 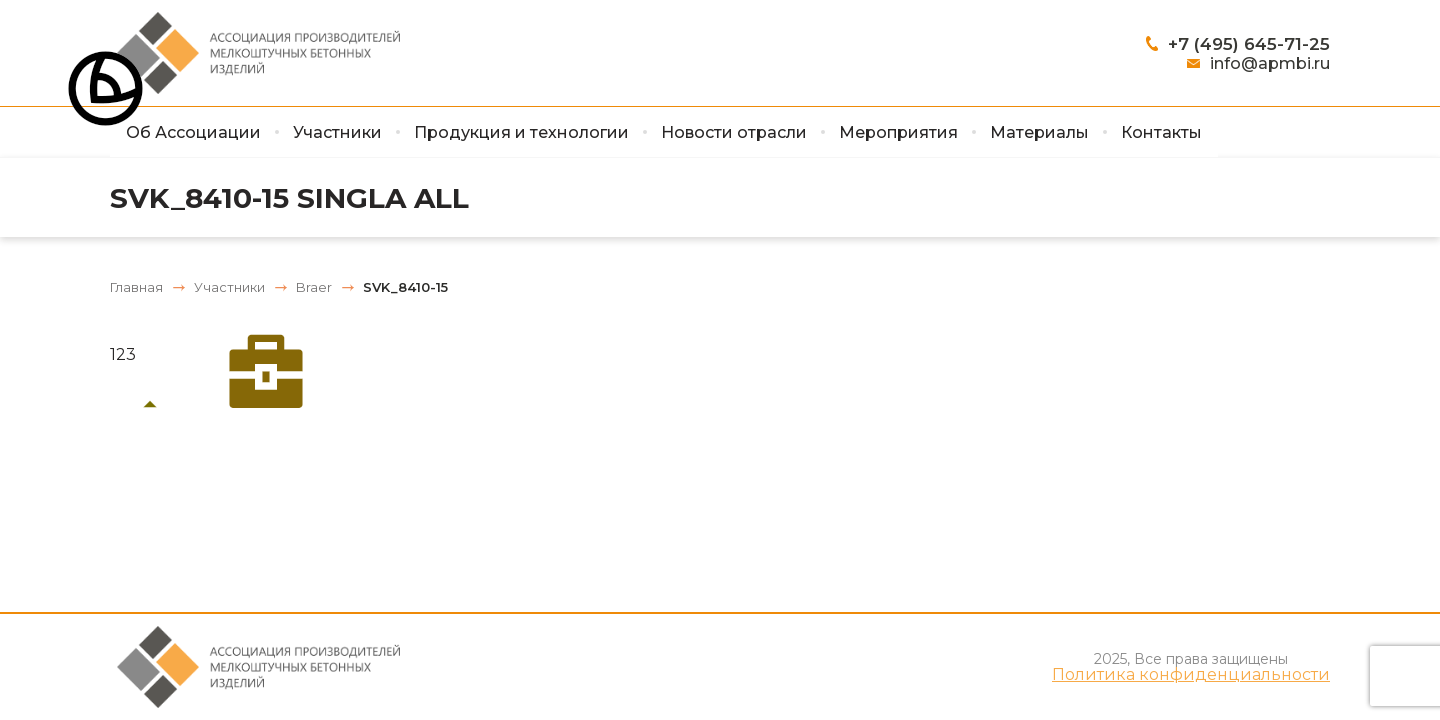 I want to click on expand or show more content above, so click(x=150, y=404).